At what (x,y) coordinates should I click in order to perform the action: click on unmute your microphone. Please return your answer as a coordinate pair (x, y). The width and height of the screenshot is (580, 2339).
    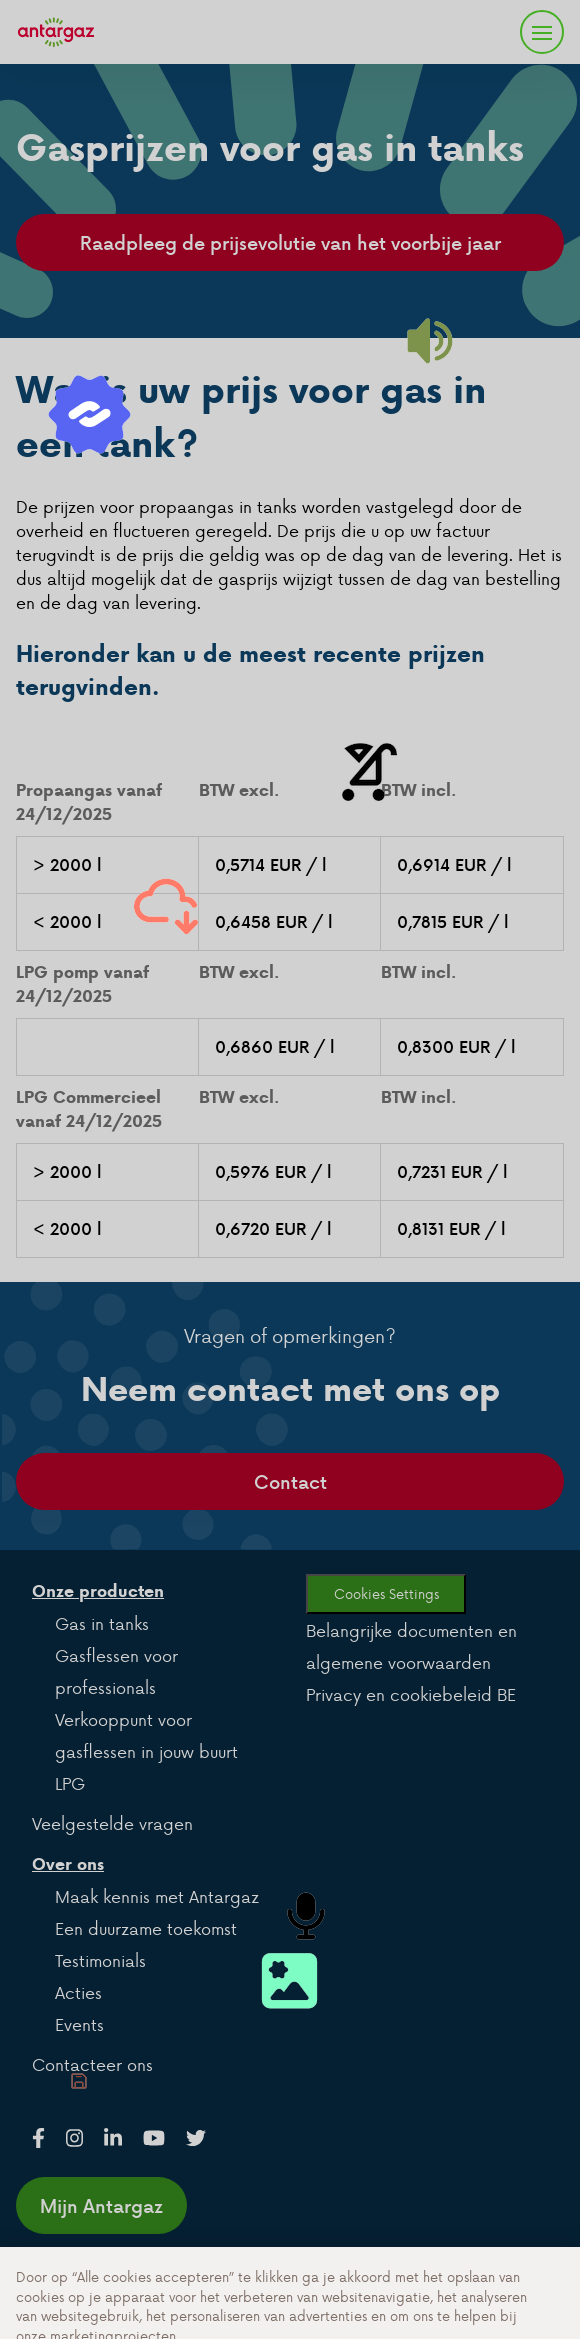
    Looking at the image, I should click on (306, 1916).